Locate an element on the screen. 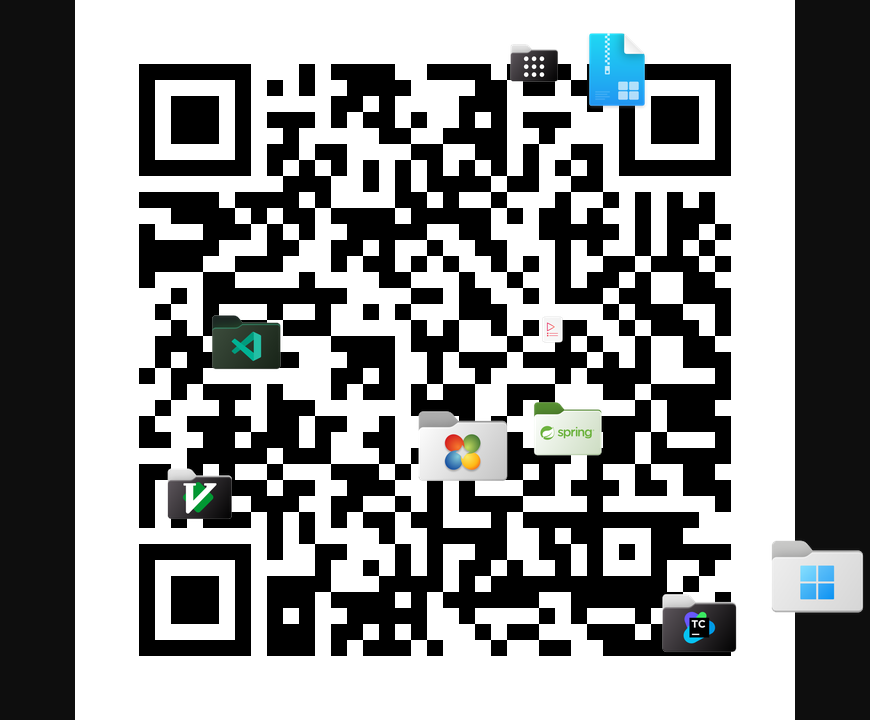  open ROS (Robot Operating System) project folder is located at coordinates (534, 64).